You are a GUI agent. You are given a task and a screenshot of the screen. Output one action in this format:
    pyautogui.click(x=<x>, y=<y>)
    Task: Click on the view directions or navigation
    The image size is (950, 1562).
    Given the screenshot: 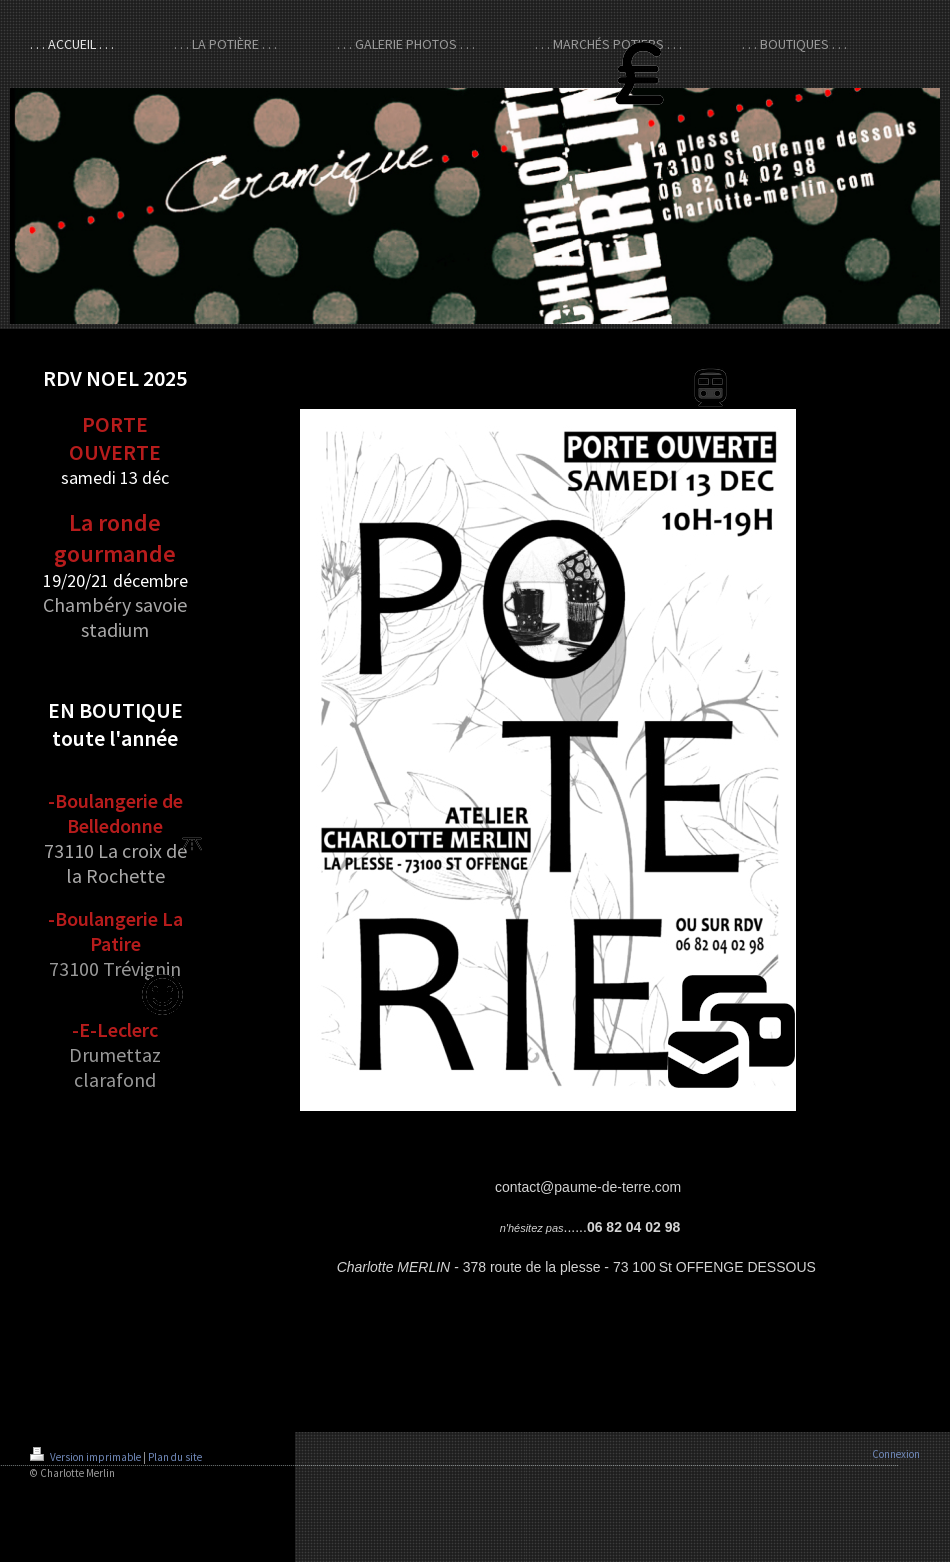 What is the action you would take?
    pyautogui.click(x=192, y=844)
    